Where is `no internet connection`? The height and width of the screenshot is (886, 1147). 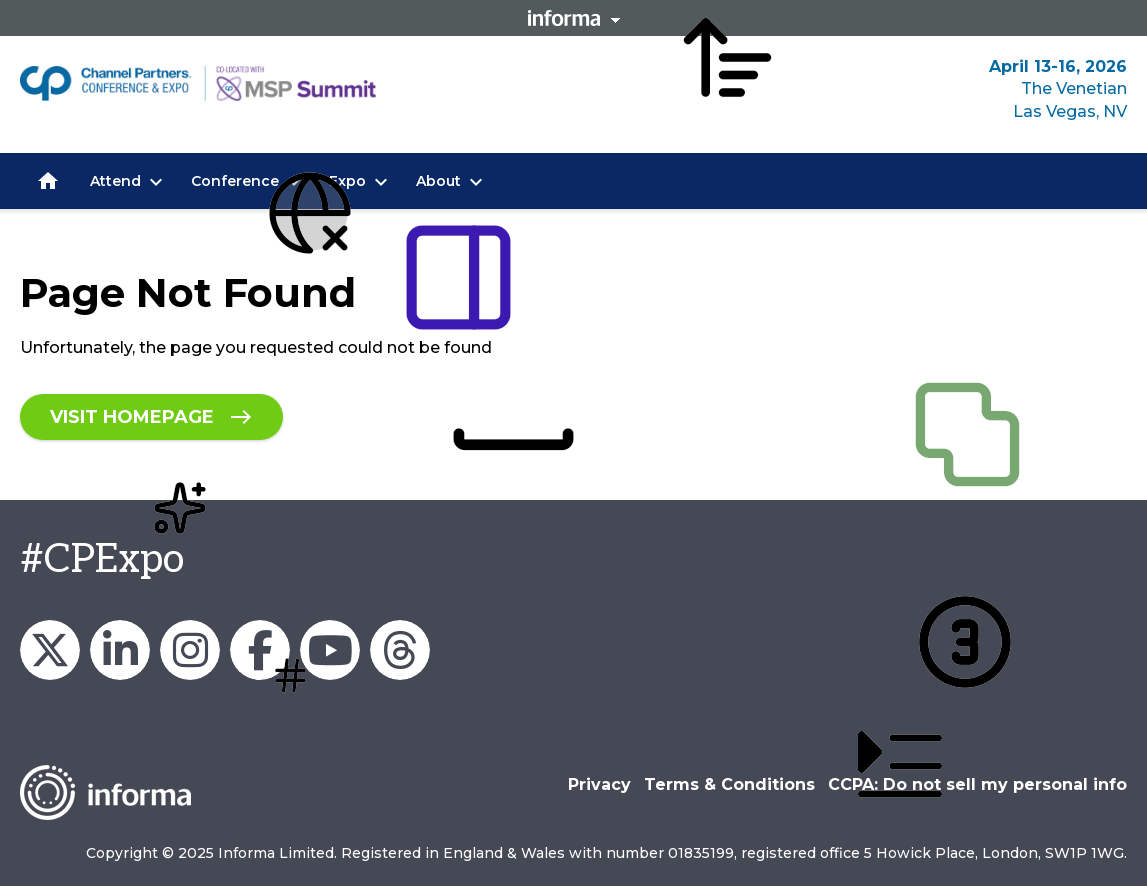 no internet connection is located at coordinates (310, 213).